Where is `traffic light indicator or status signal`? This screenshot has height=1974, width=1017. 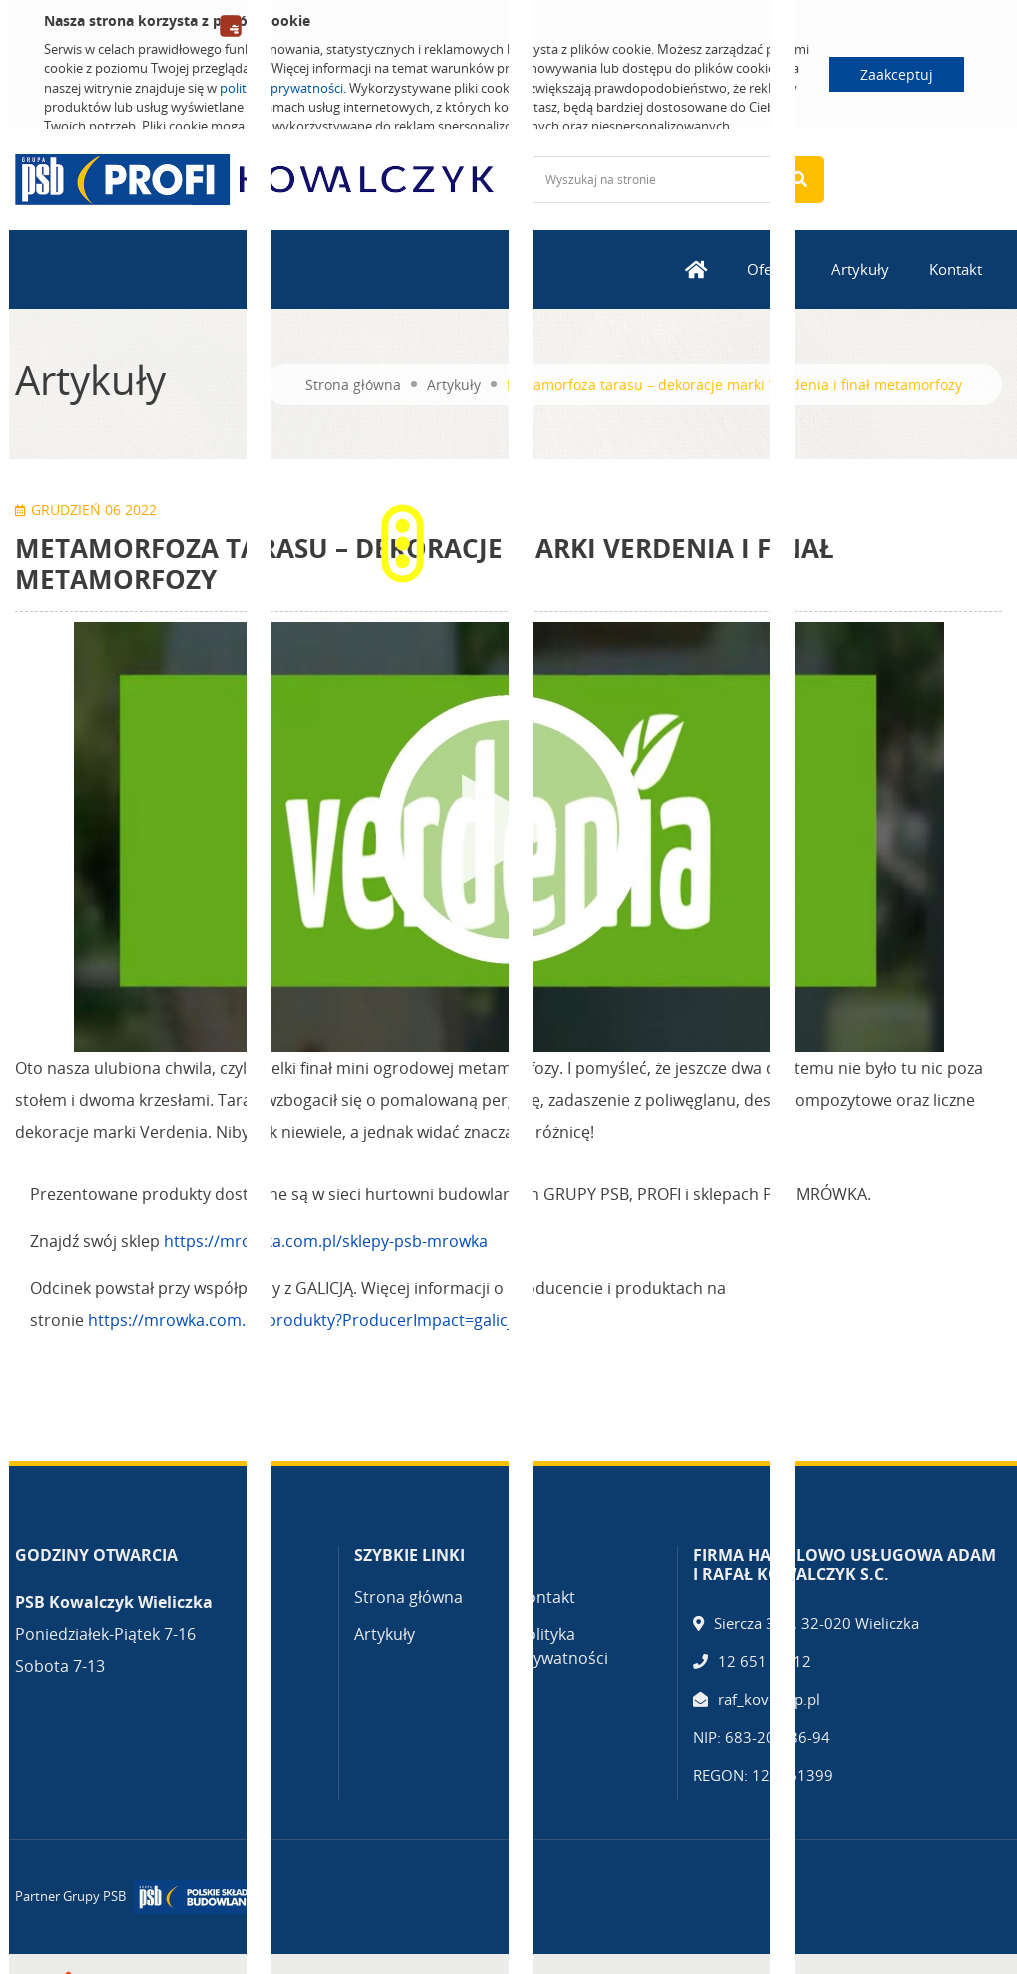
traffic light indicator or status signal is located at coordinates (402, 543).